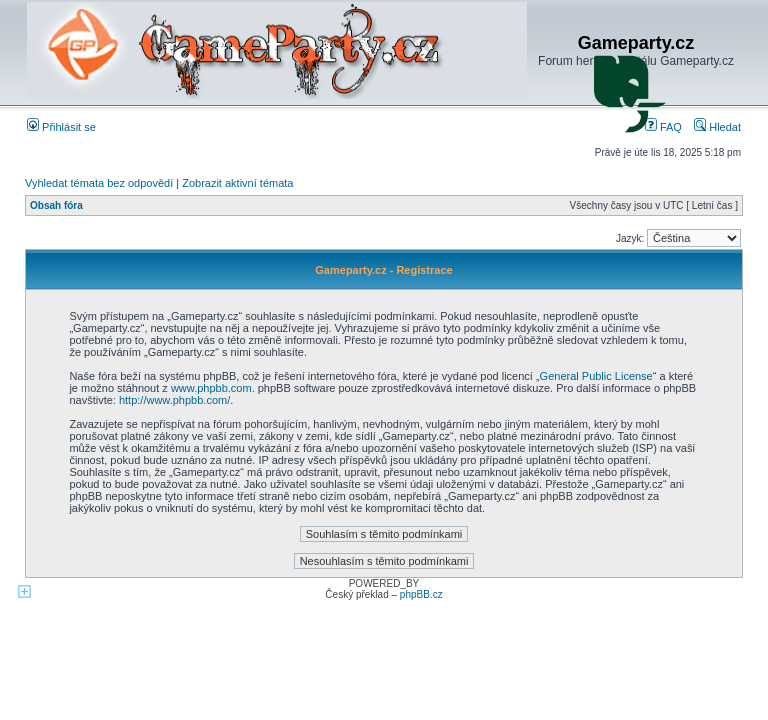  I want to click on add a new item or create new content, so click(24, 591).